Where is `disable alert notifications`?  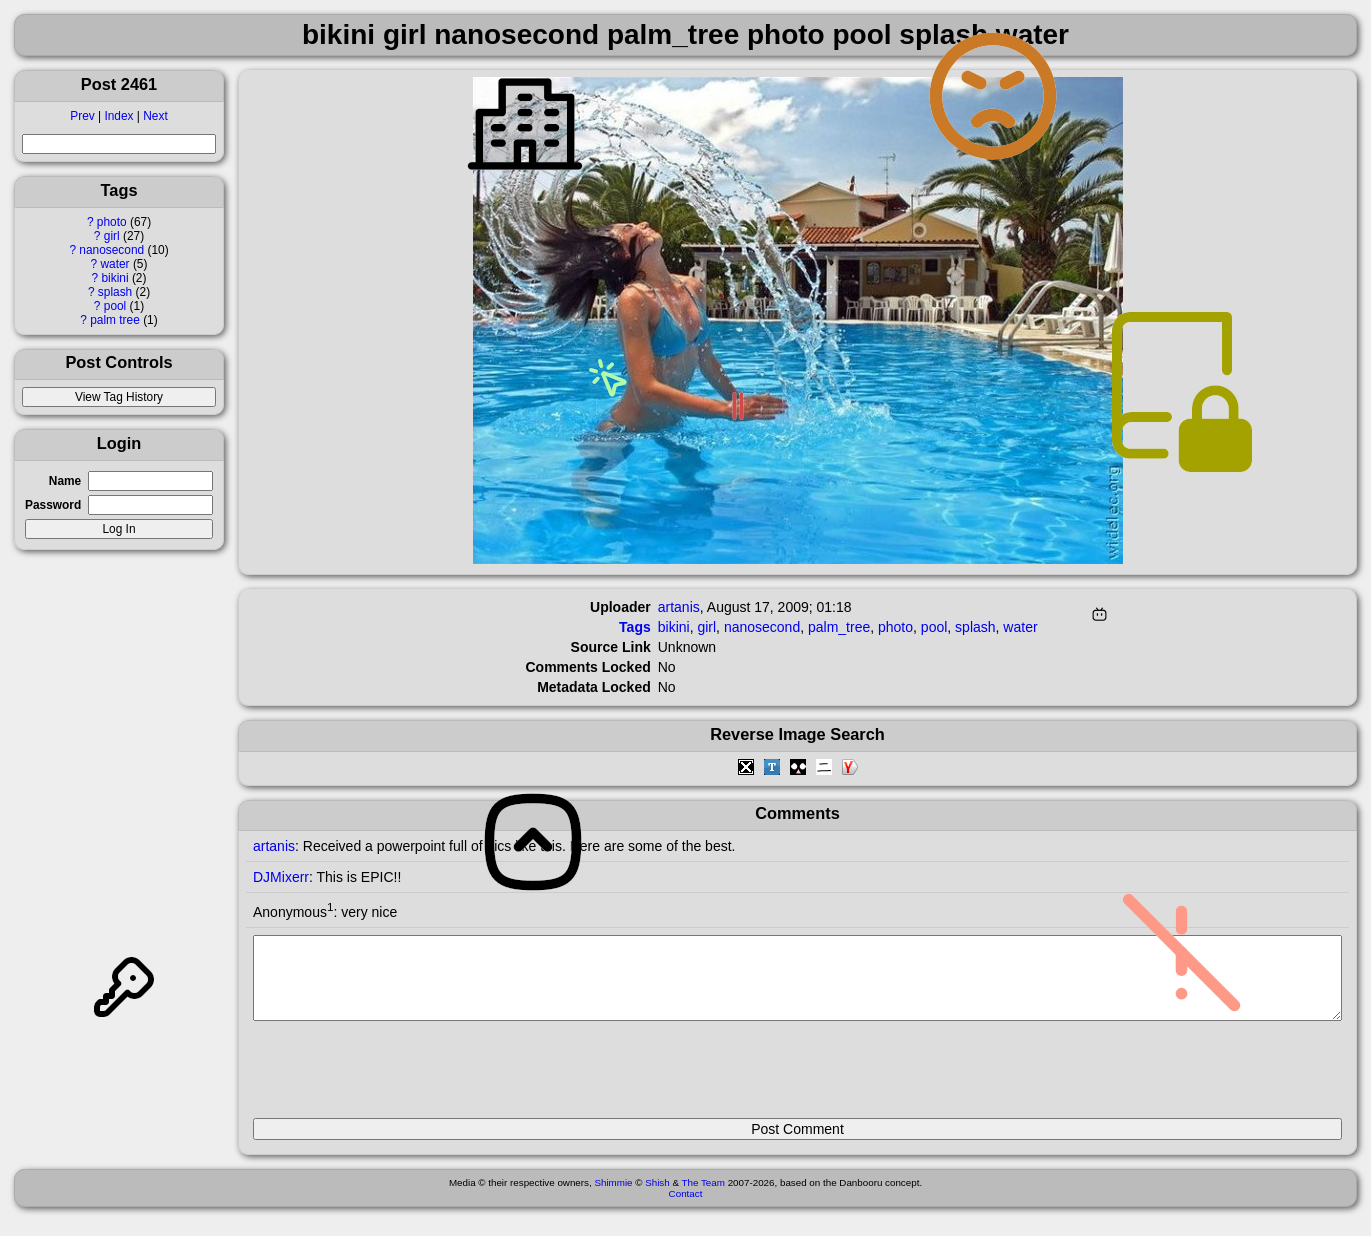 disable alert notifications is located at coordinates (1181, 952).